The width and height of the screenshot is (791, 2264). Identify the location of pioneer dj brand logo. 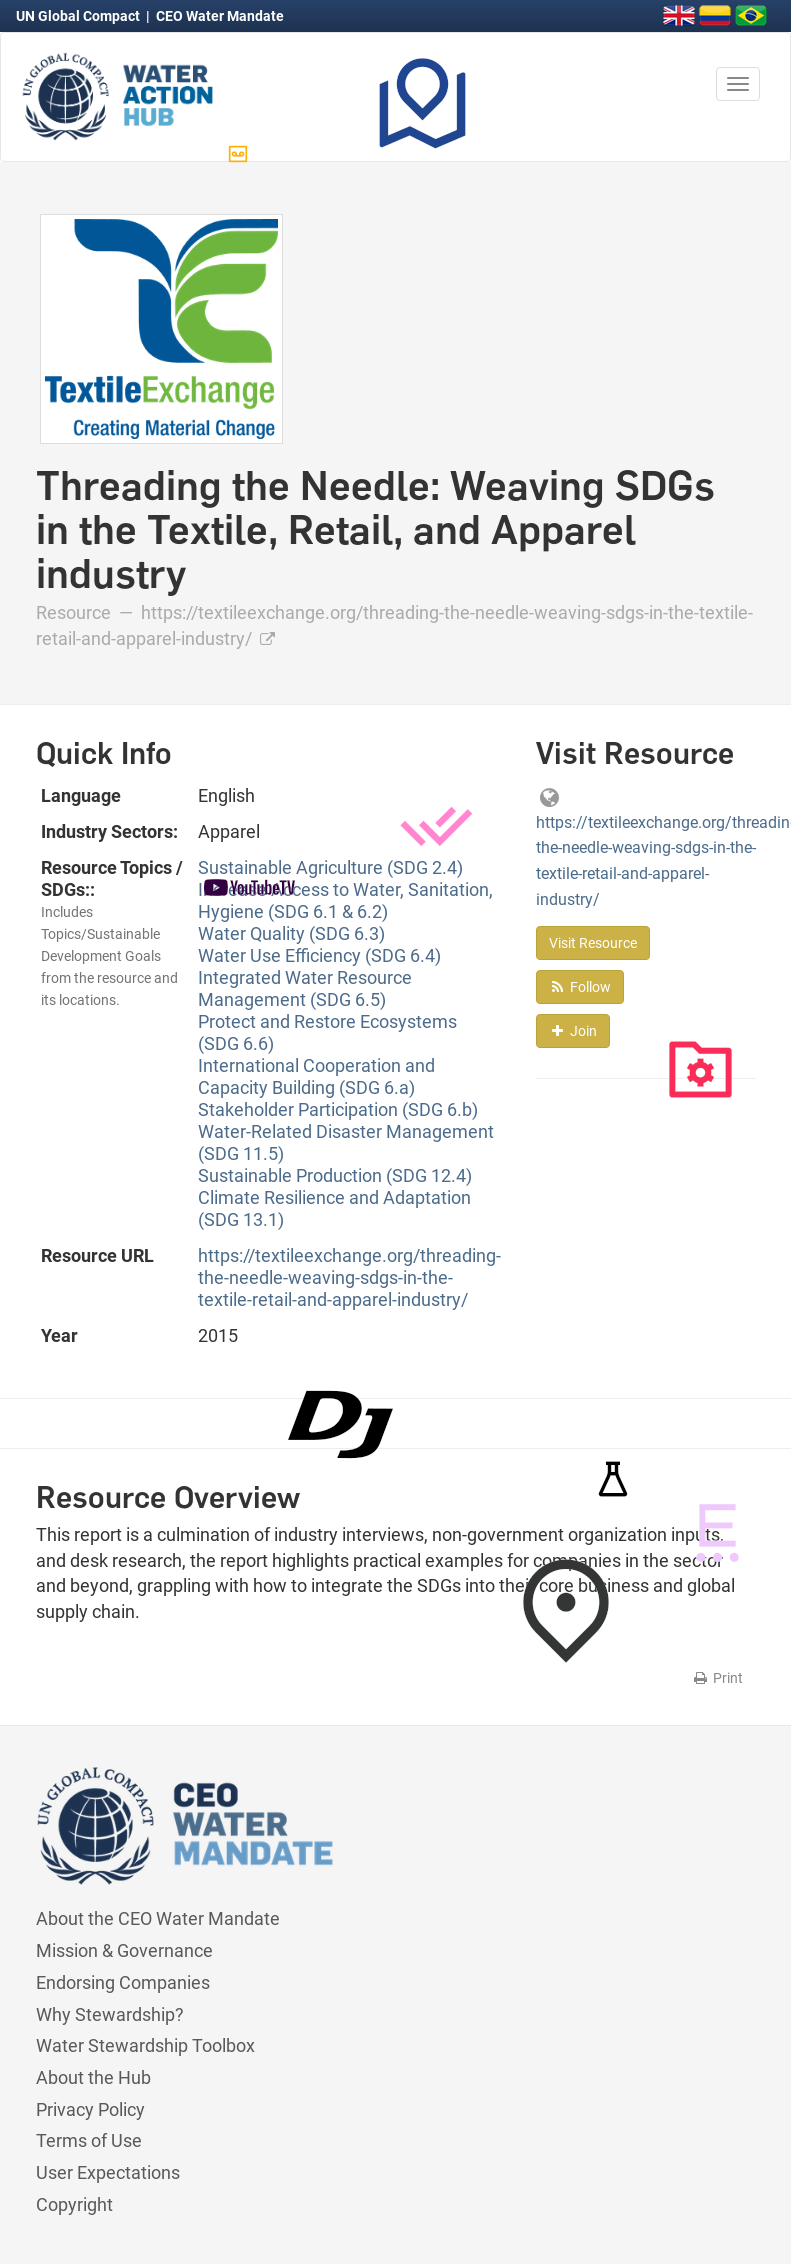
(340, 1424).